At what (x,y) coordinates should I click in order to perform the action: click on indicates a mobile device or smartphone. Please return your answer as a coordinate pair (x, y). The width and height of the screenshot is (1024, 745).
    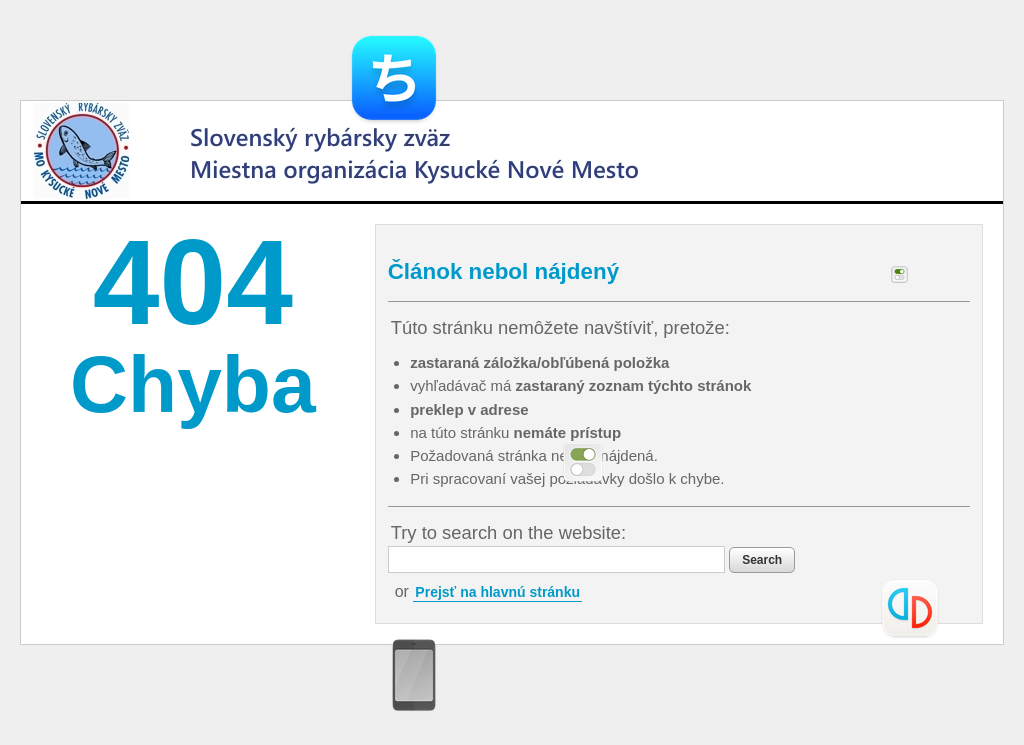
    Looking at the image, I should click on (414, 675).